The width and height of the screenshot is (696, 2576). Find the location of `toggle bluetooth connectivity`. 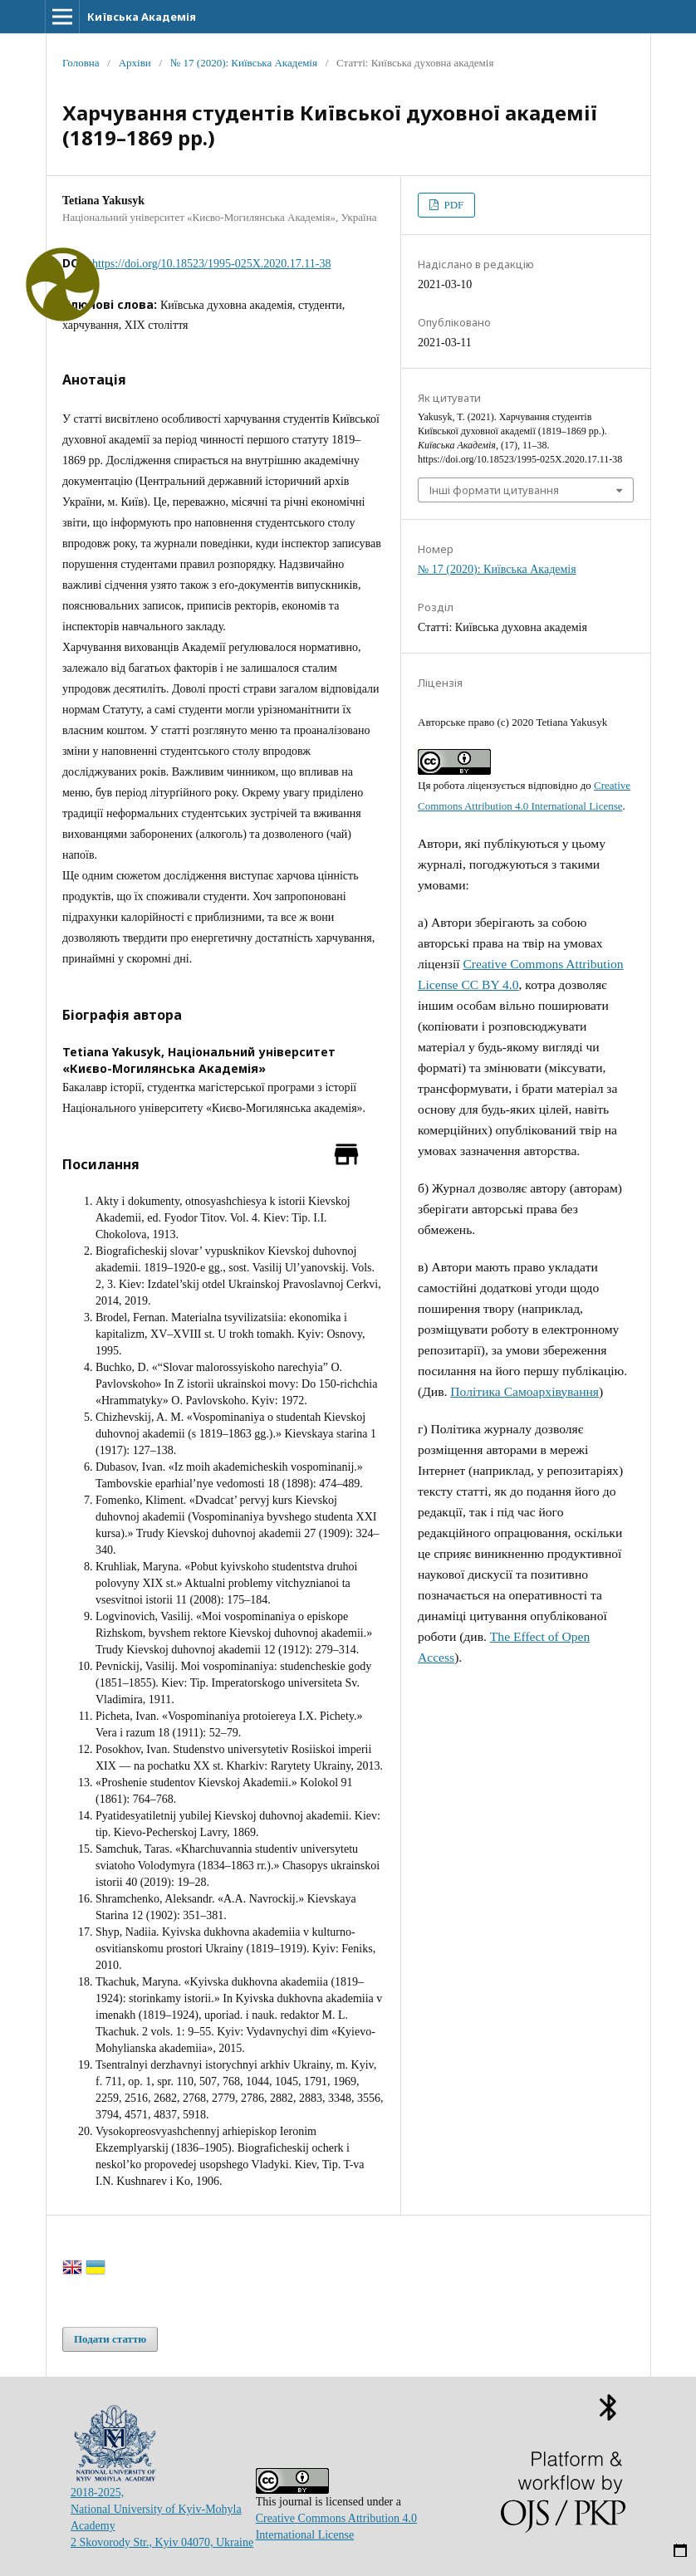

toggle bluetooth connectivity is located at coordinates (609, 2407).